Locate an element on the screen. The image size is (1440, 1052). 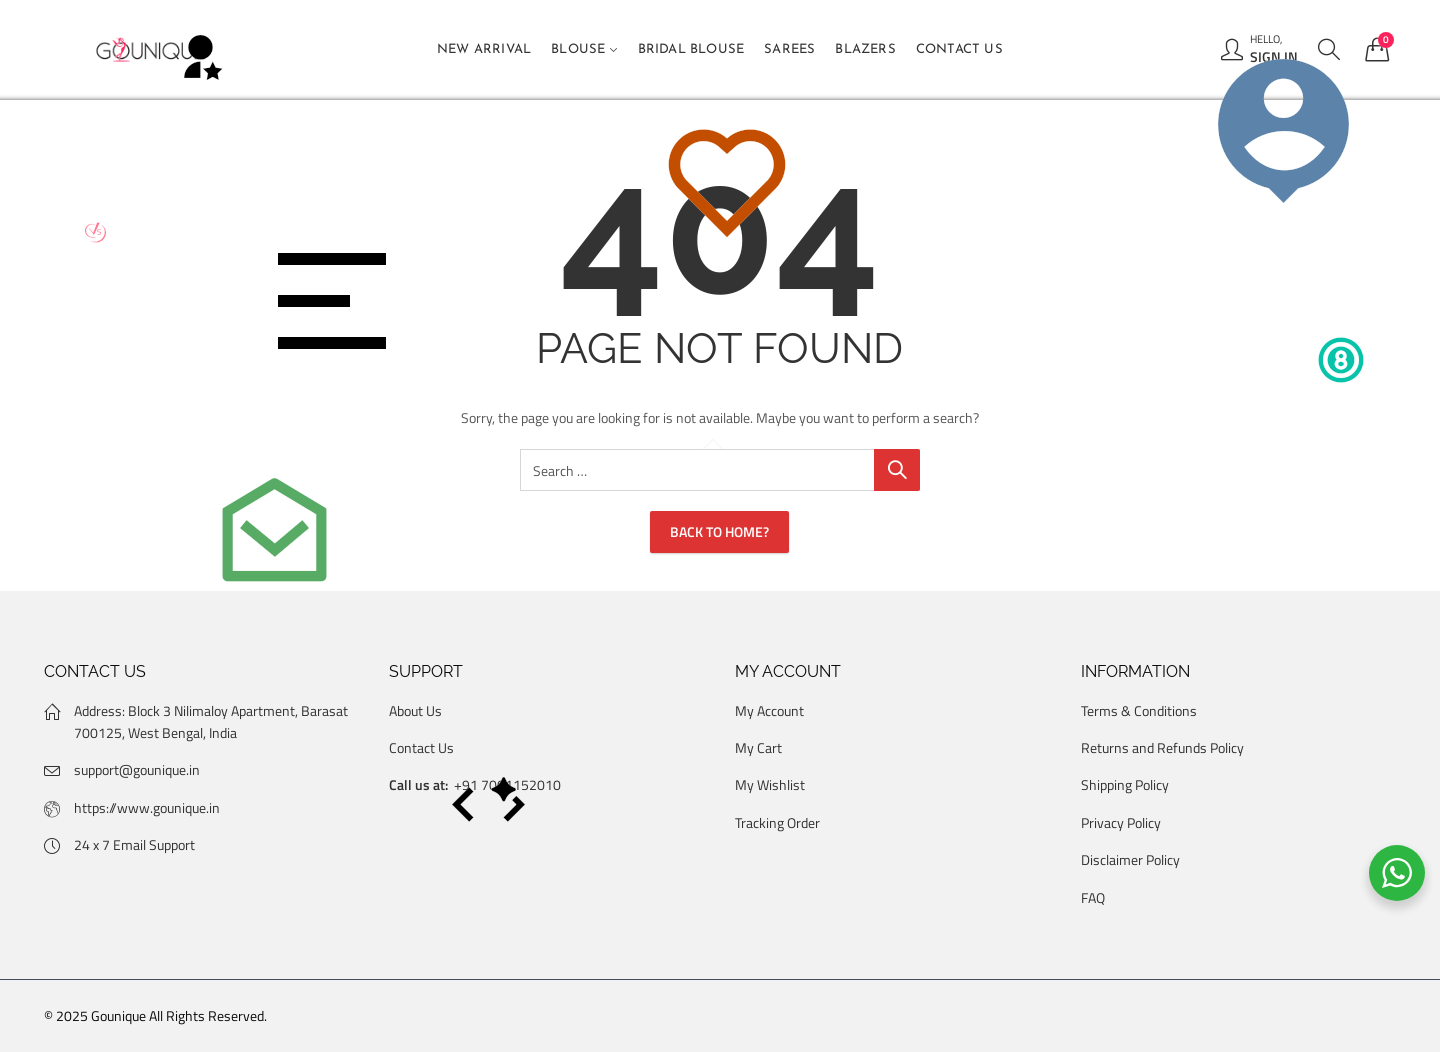
access billiards or pool game is located at coordinates (1341, 360).